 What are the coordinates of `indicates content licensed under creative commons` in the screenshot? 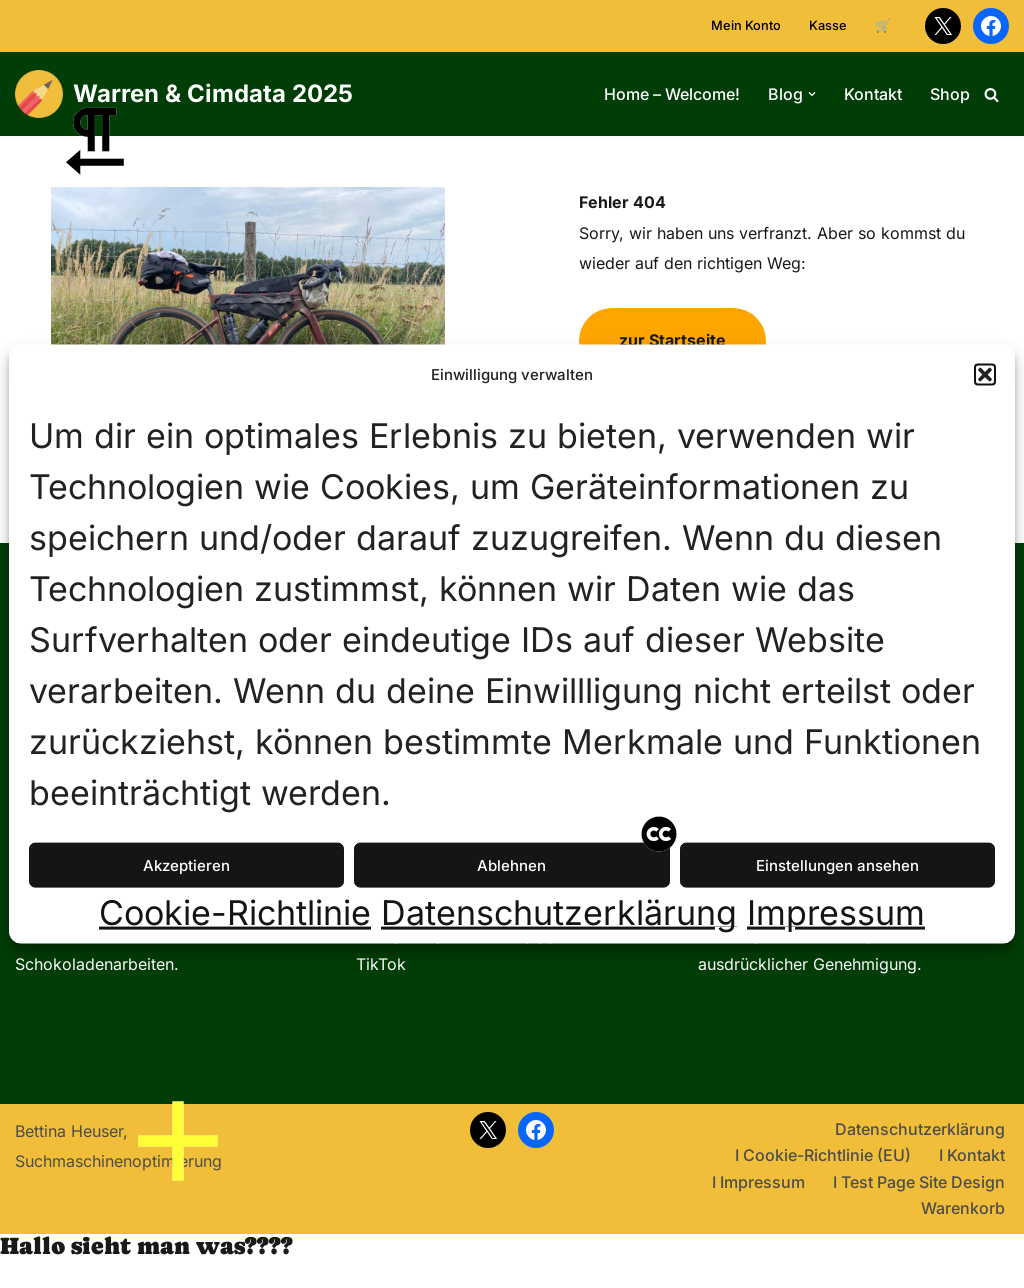 It's located at (659, 834).